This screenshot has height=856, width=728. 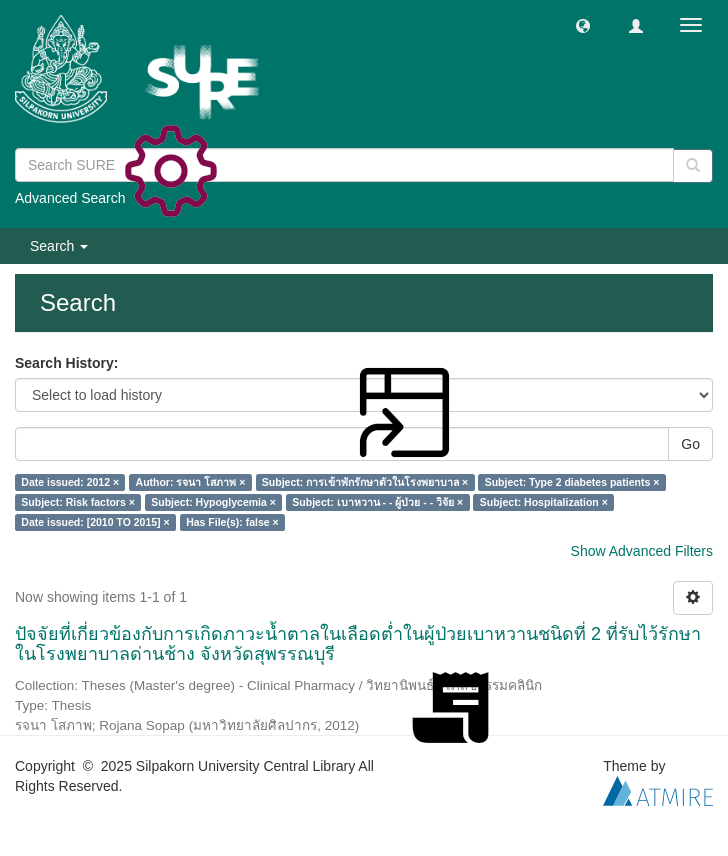 I want to click on access settings or preferences, so click(x=171, y=171).